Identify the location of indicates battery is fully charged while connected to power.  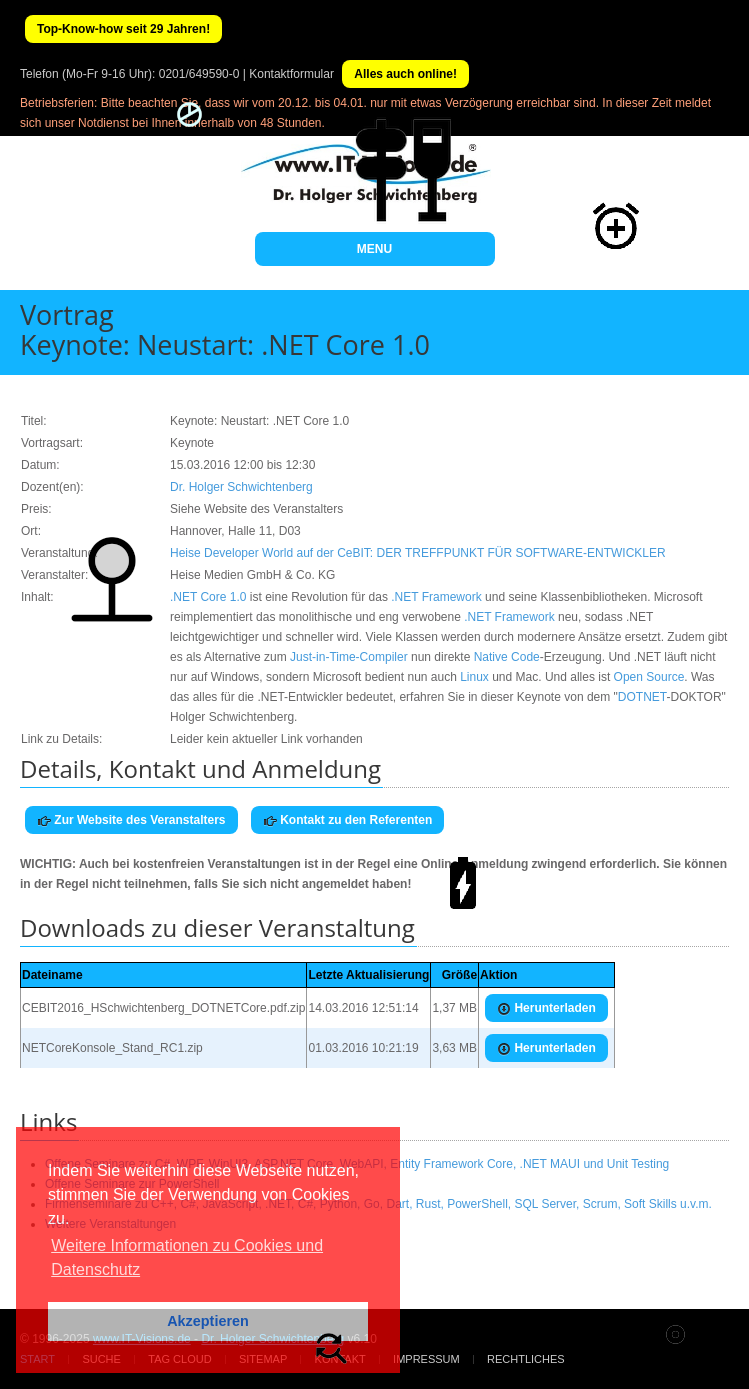
(463, 883).